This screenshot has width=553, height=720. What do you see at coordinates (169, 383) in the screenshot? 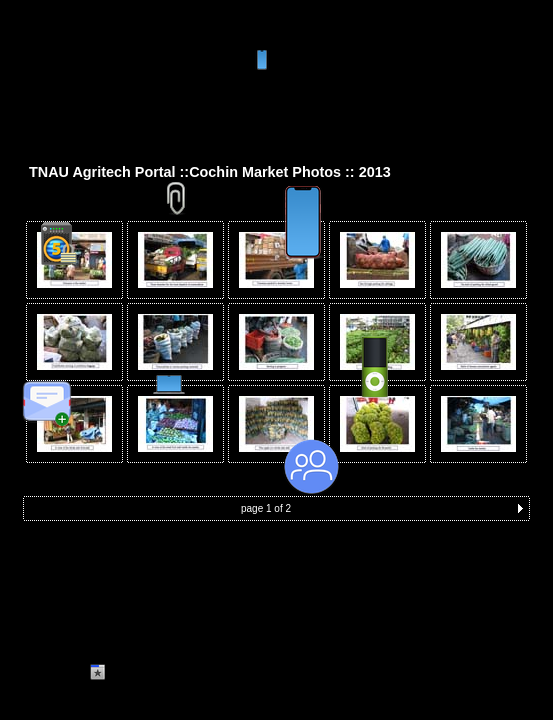
I see `represents this macbook air device in system settings` at bounding box center [169, 383].